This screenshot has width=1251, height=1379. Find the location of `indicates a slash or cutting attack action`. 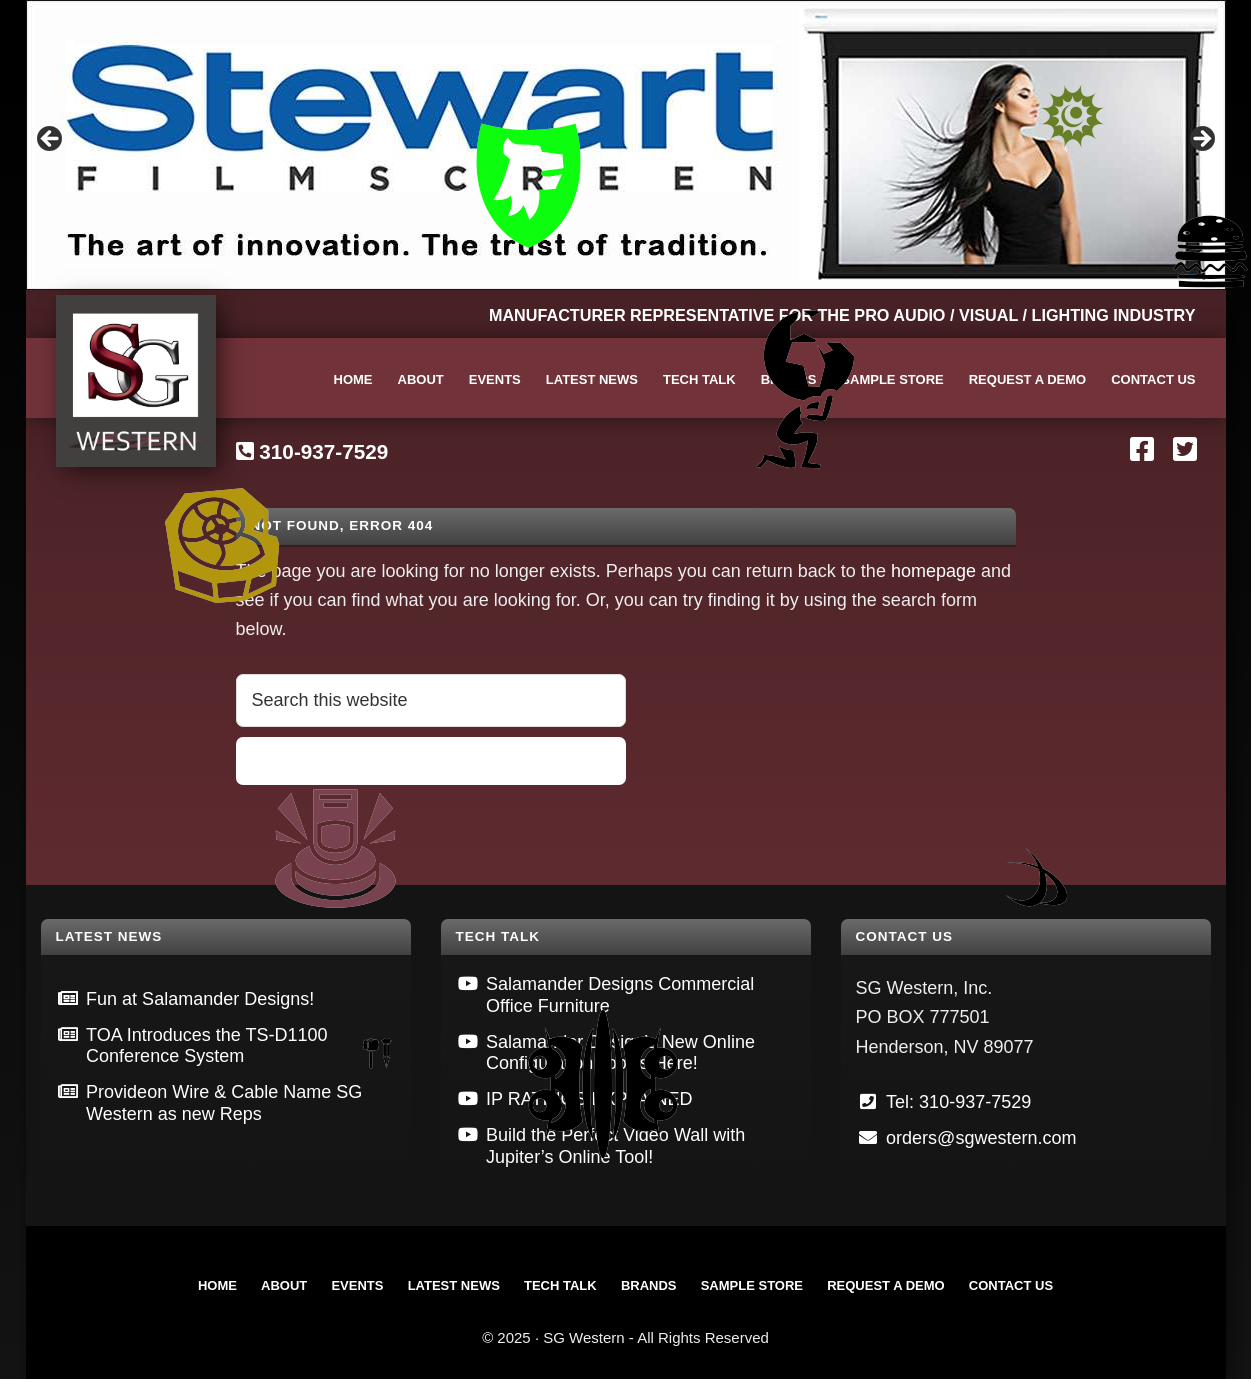

indicates a slash or cutting attack action is located at coordinates (1036, 880).